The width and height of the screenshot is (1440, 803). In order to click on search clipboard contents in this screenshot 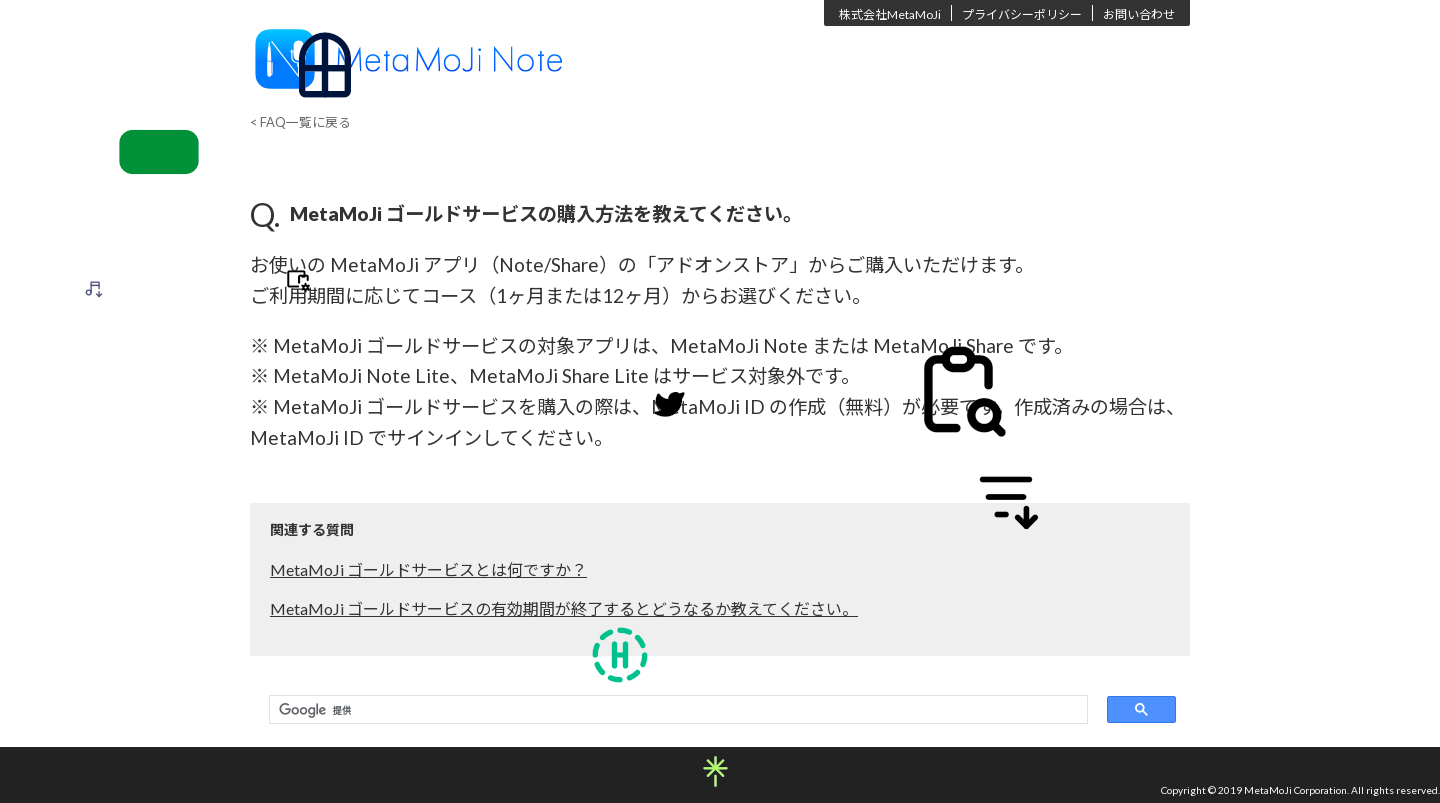, I will do `click(958, 389)`.